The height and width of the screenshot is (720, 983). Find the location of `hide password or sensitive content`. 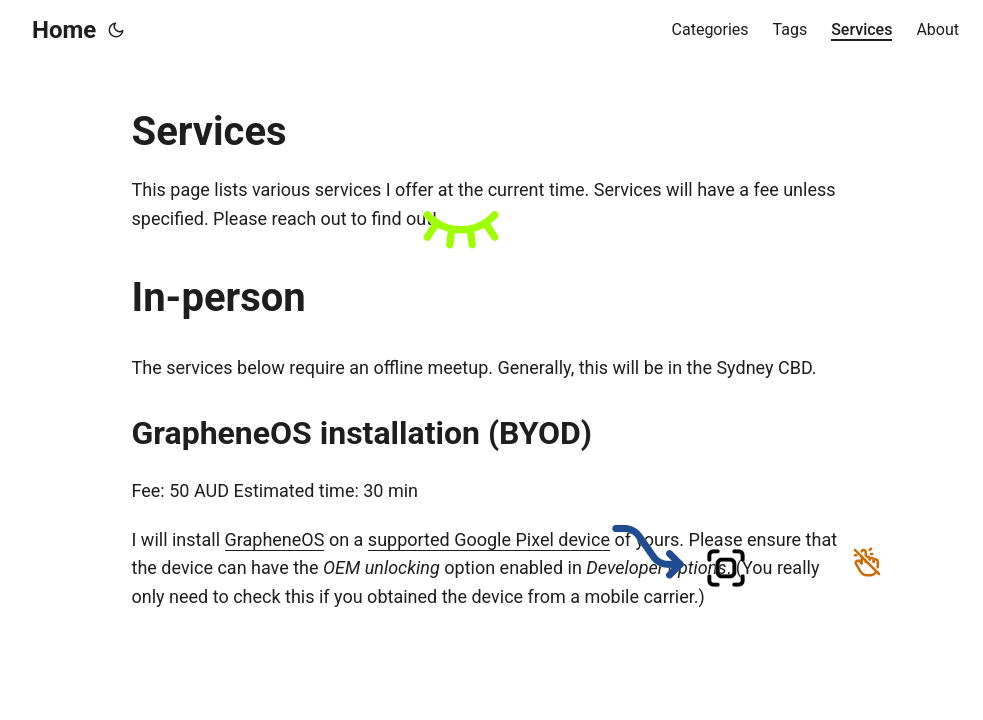

hide password or sensitive content is located at coordinates (461, 226).